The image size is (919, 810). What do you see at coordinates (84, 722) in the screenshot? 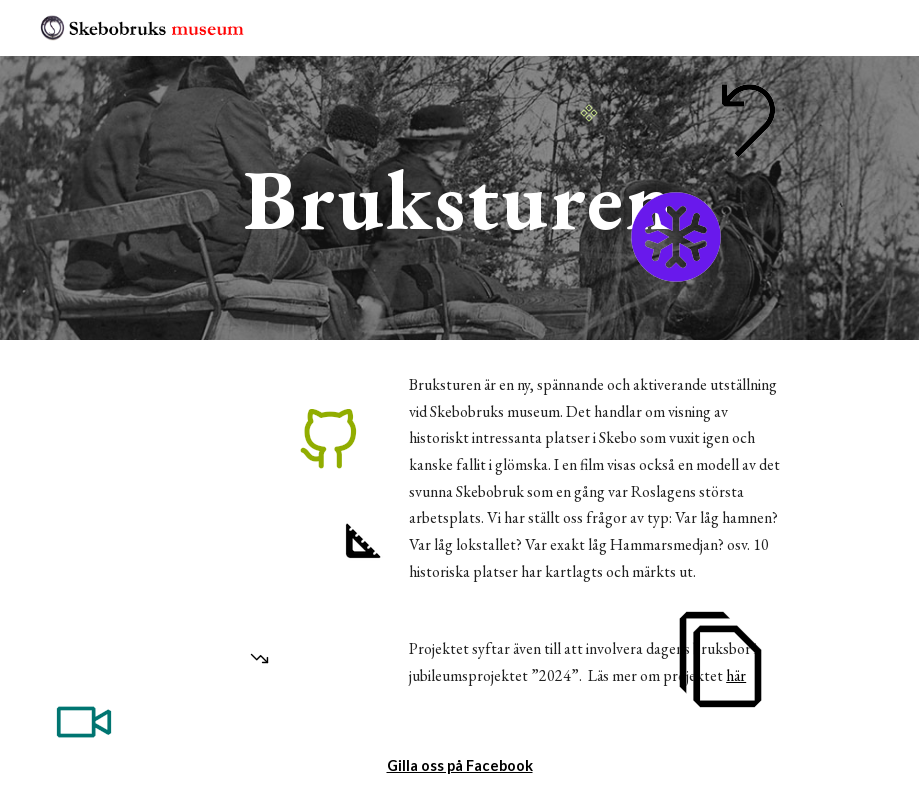
I see `start video recording` at bounding box center [84, 722].